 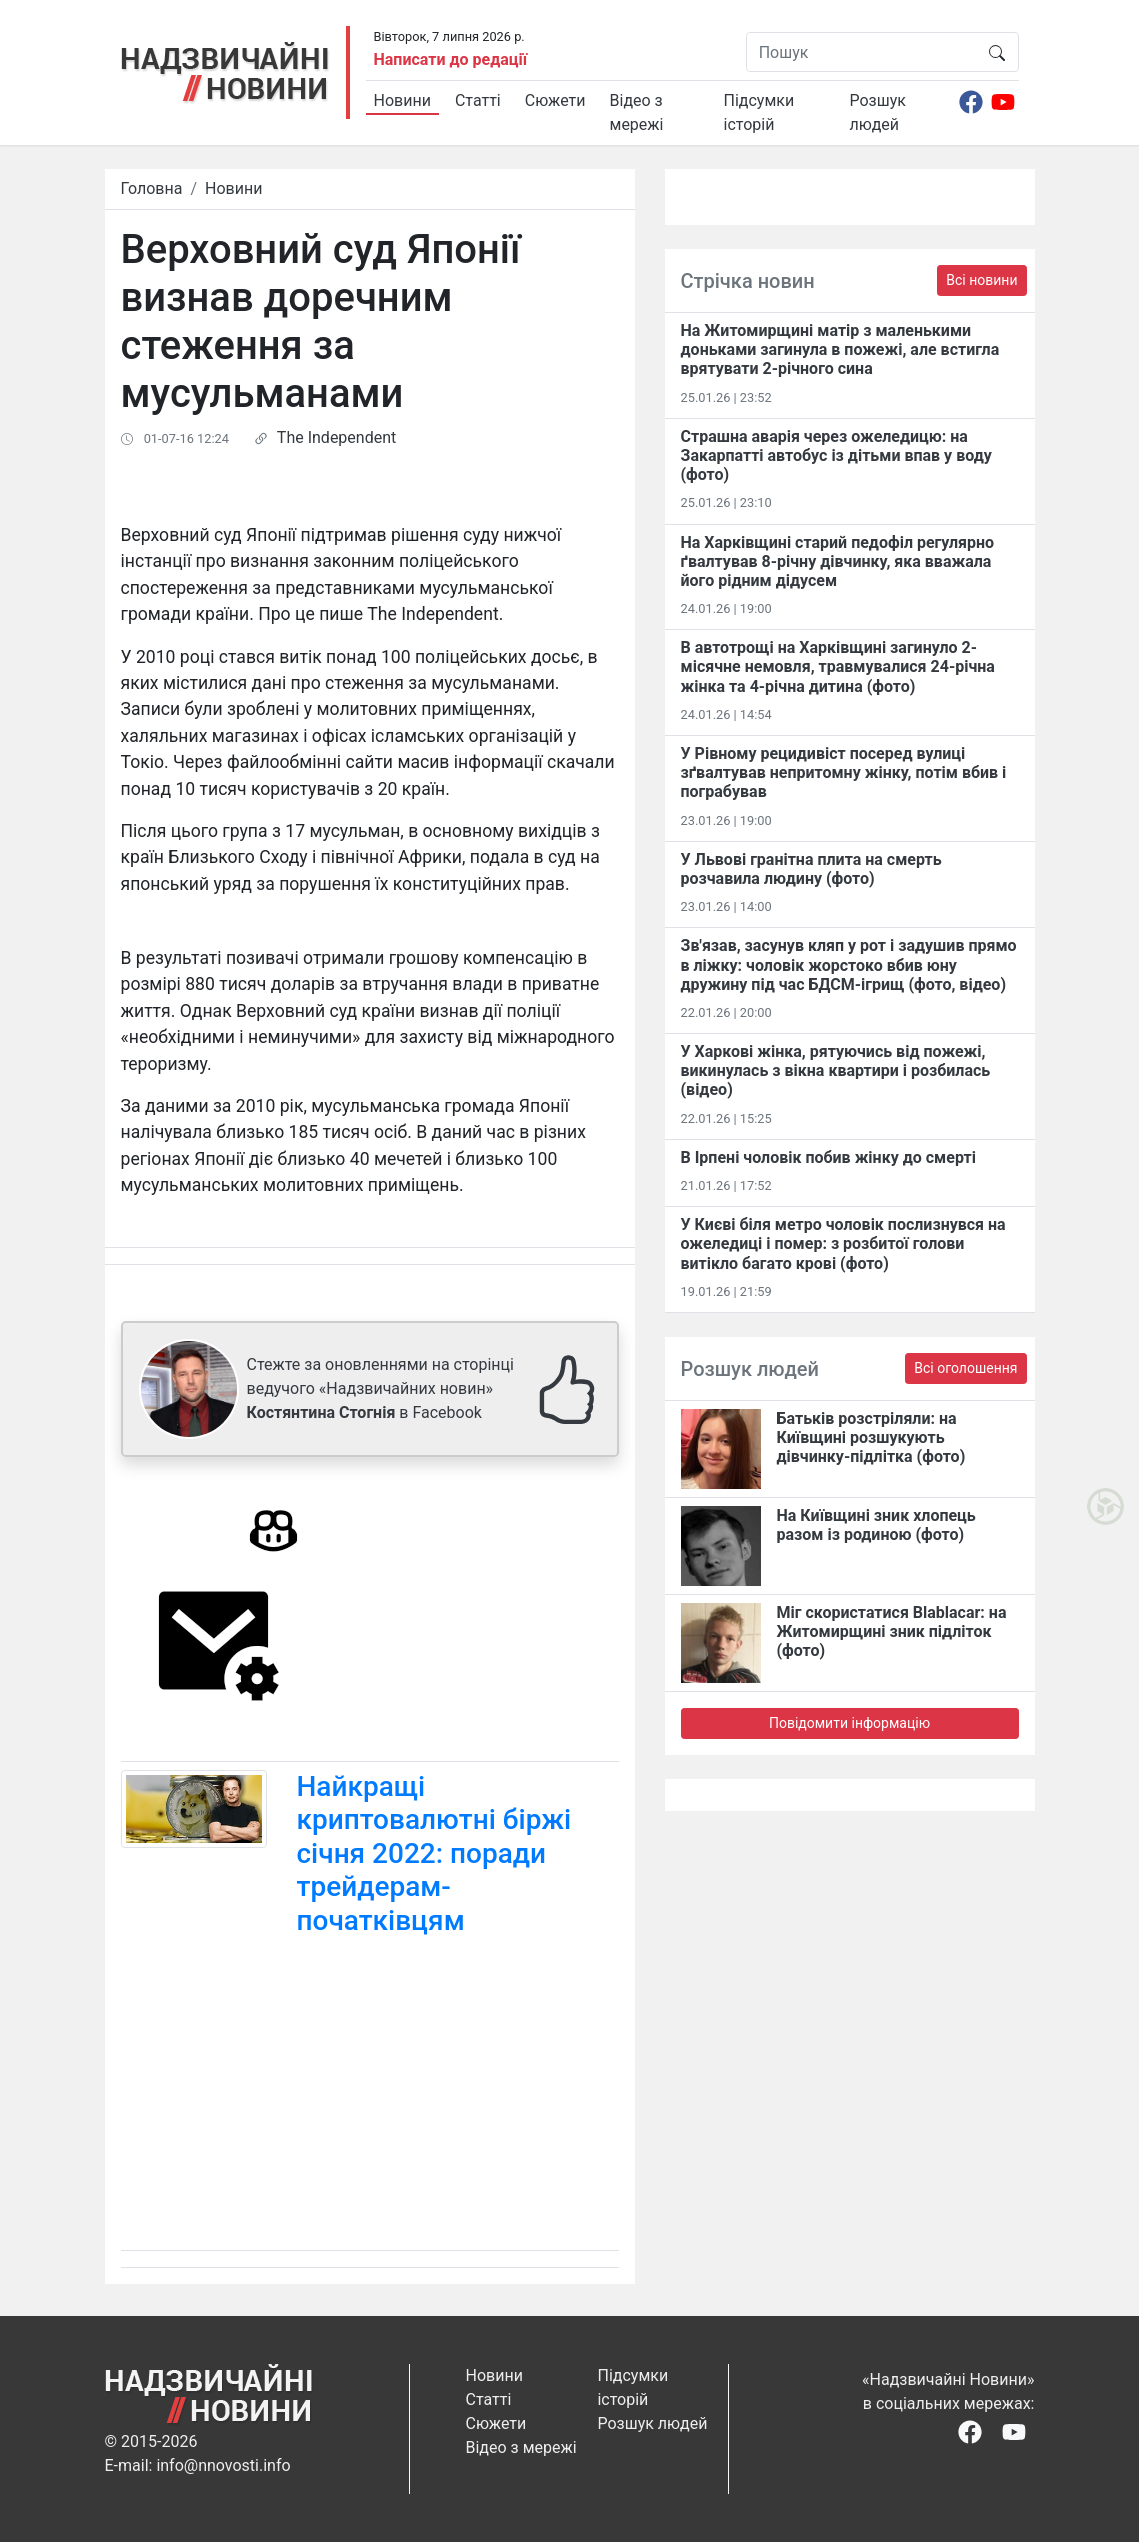 I want to click on google container-optimized os logo, so click(x=1105, y=1506).